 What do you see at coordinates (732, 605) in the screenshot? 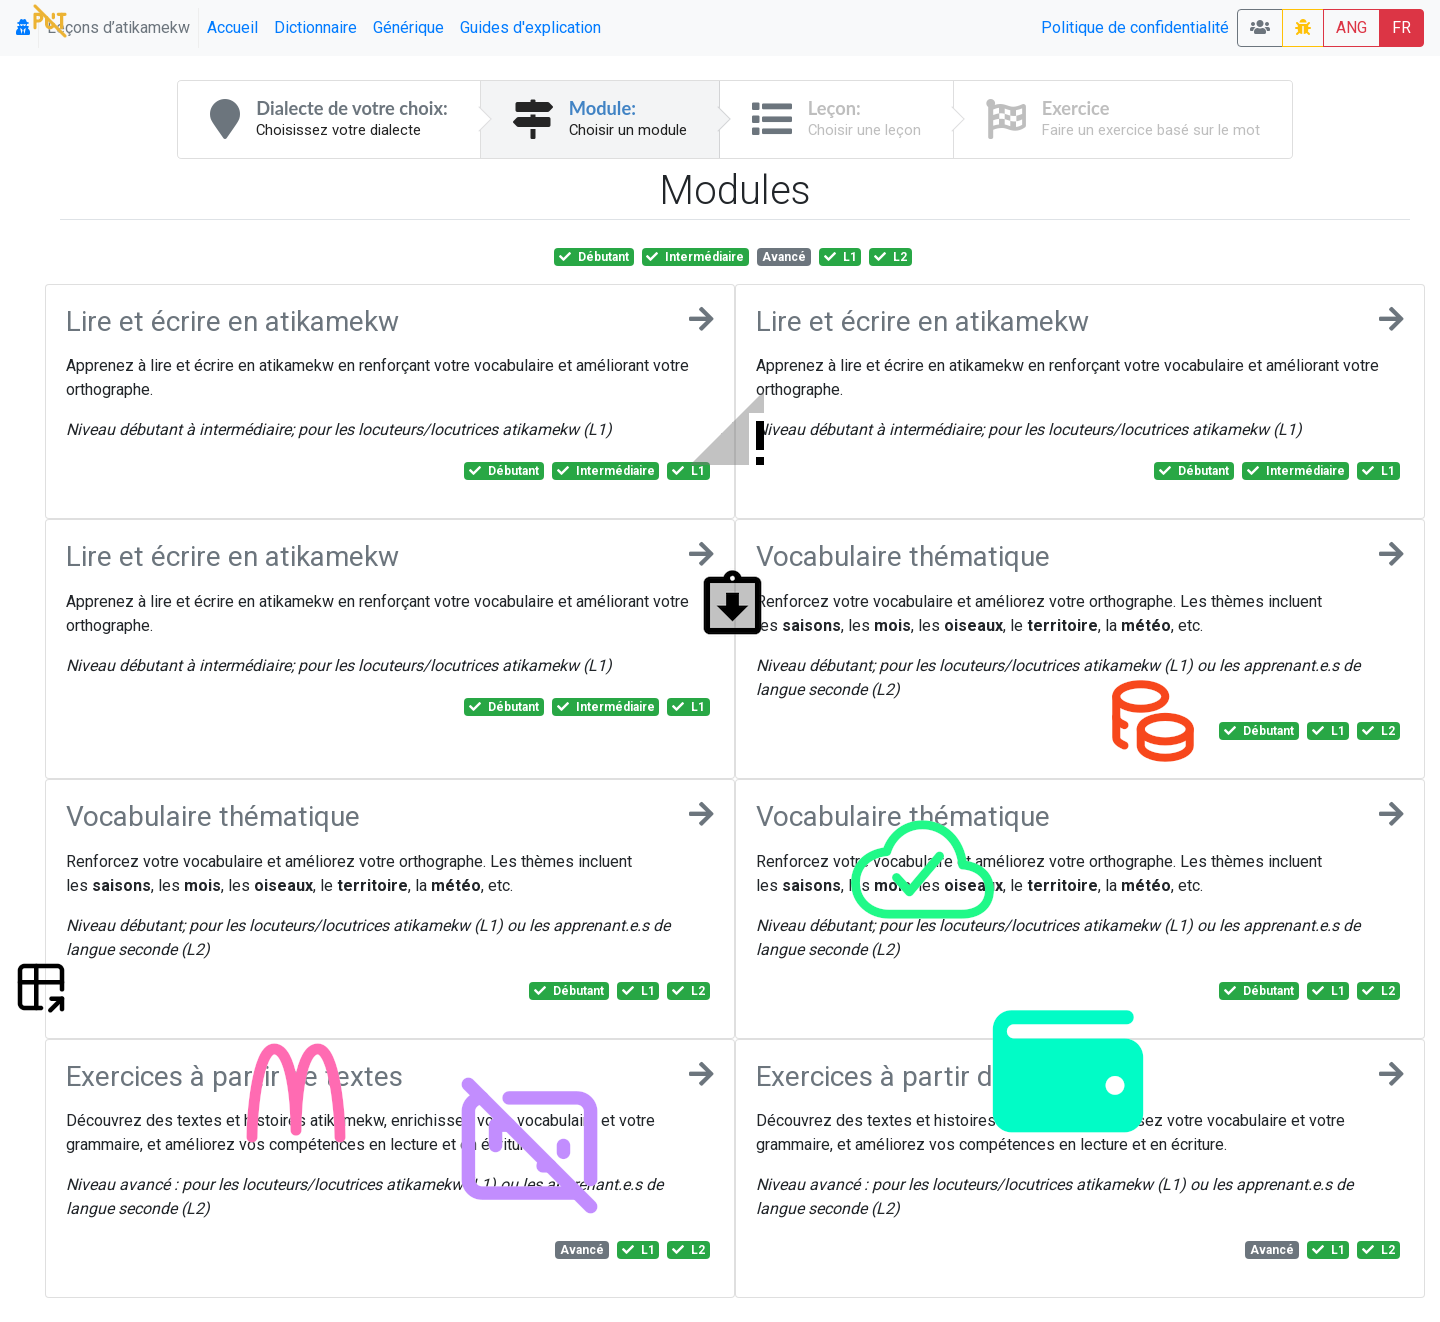
I see `download or receive an assignment` at bounding box center [732, 605].